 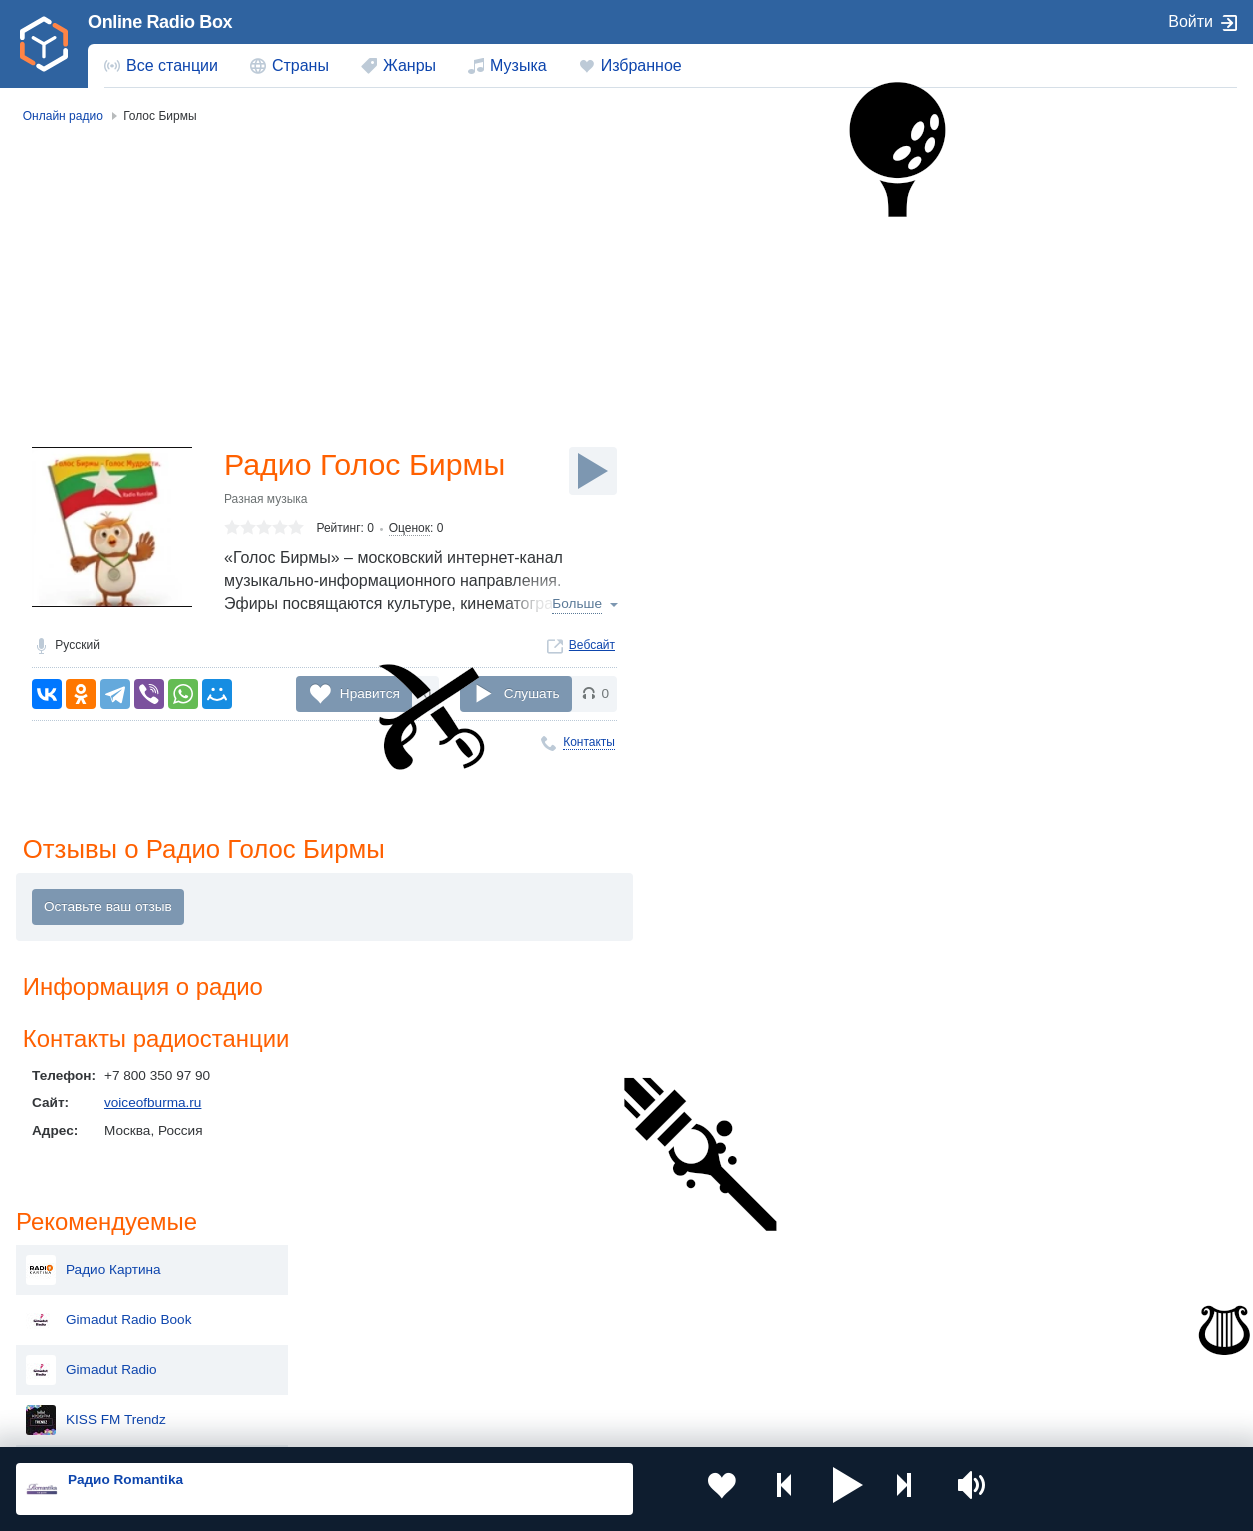 What do you see at coordinates (431, 716) in the screenshot?
I see `access pirate or swashbuckler game mode` at bounding box center [431, 716].